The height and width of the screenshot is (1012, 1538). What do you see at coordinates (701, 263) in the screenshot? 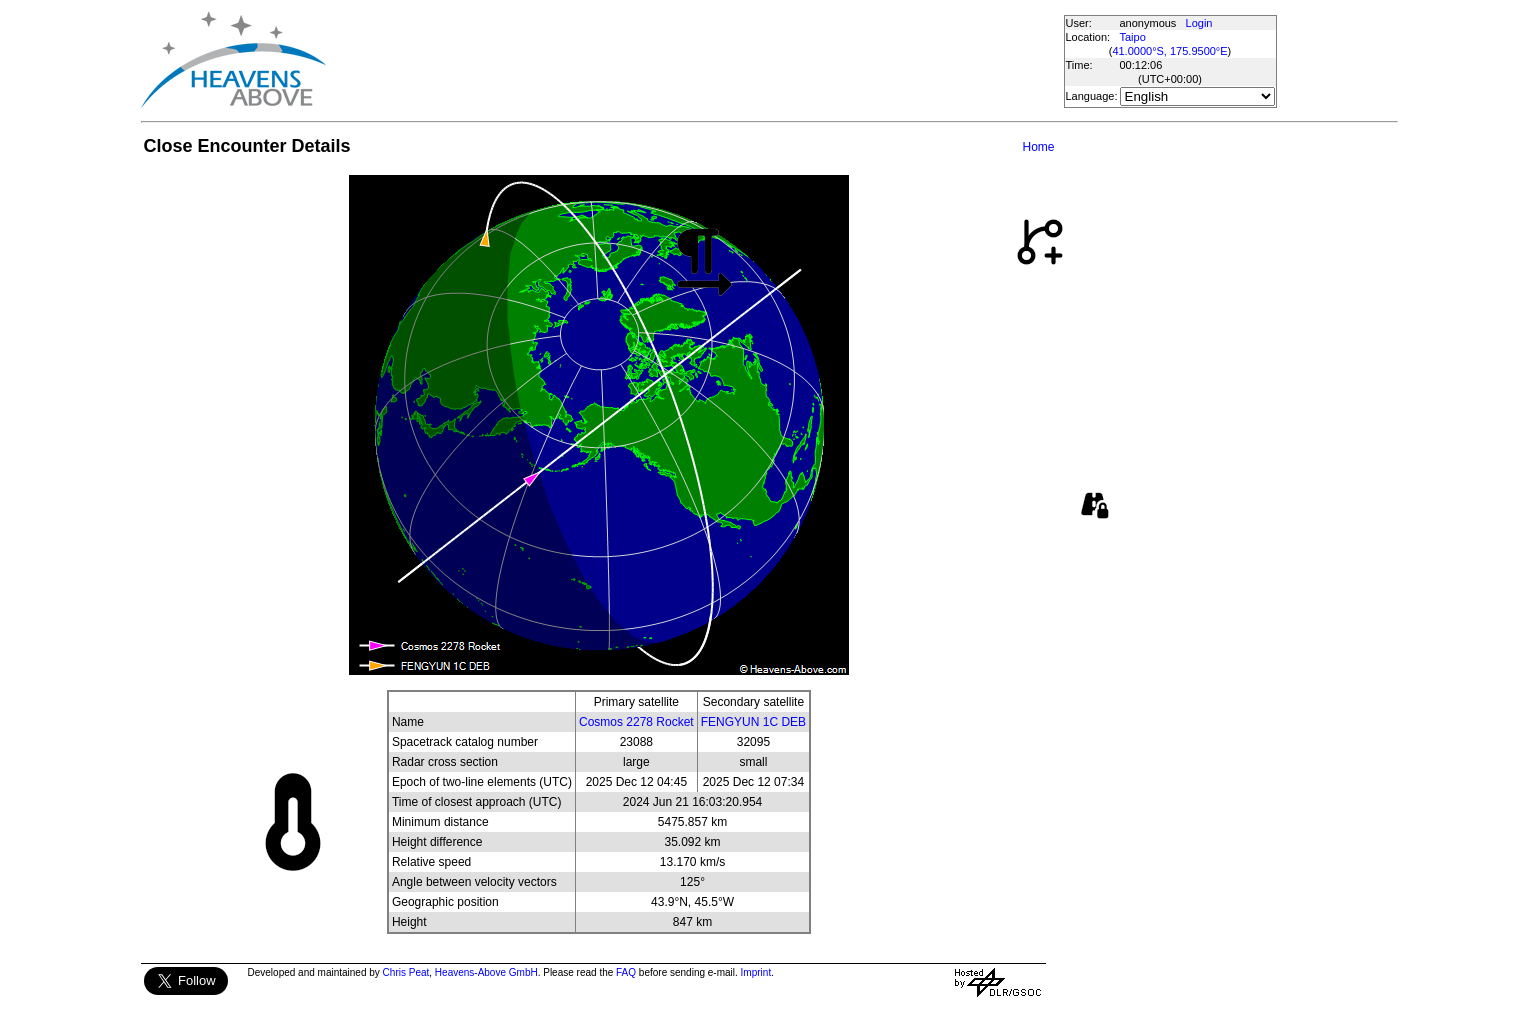
I see `set text direction to left-to-right` at bounding box center [701, 263].